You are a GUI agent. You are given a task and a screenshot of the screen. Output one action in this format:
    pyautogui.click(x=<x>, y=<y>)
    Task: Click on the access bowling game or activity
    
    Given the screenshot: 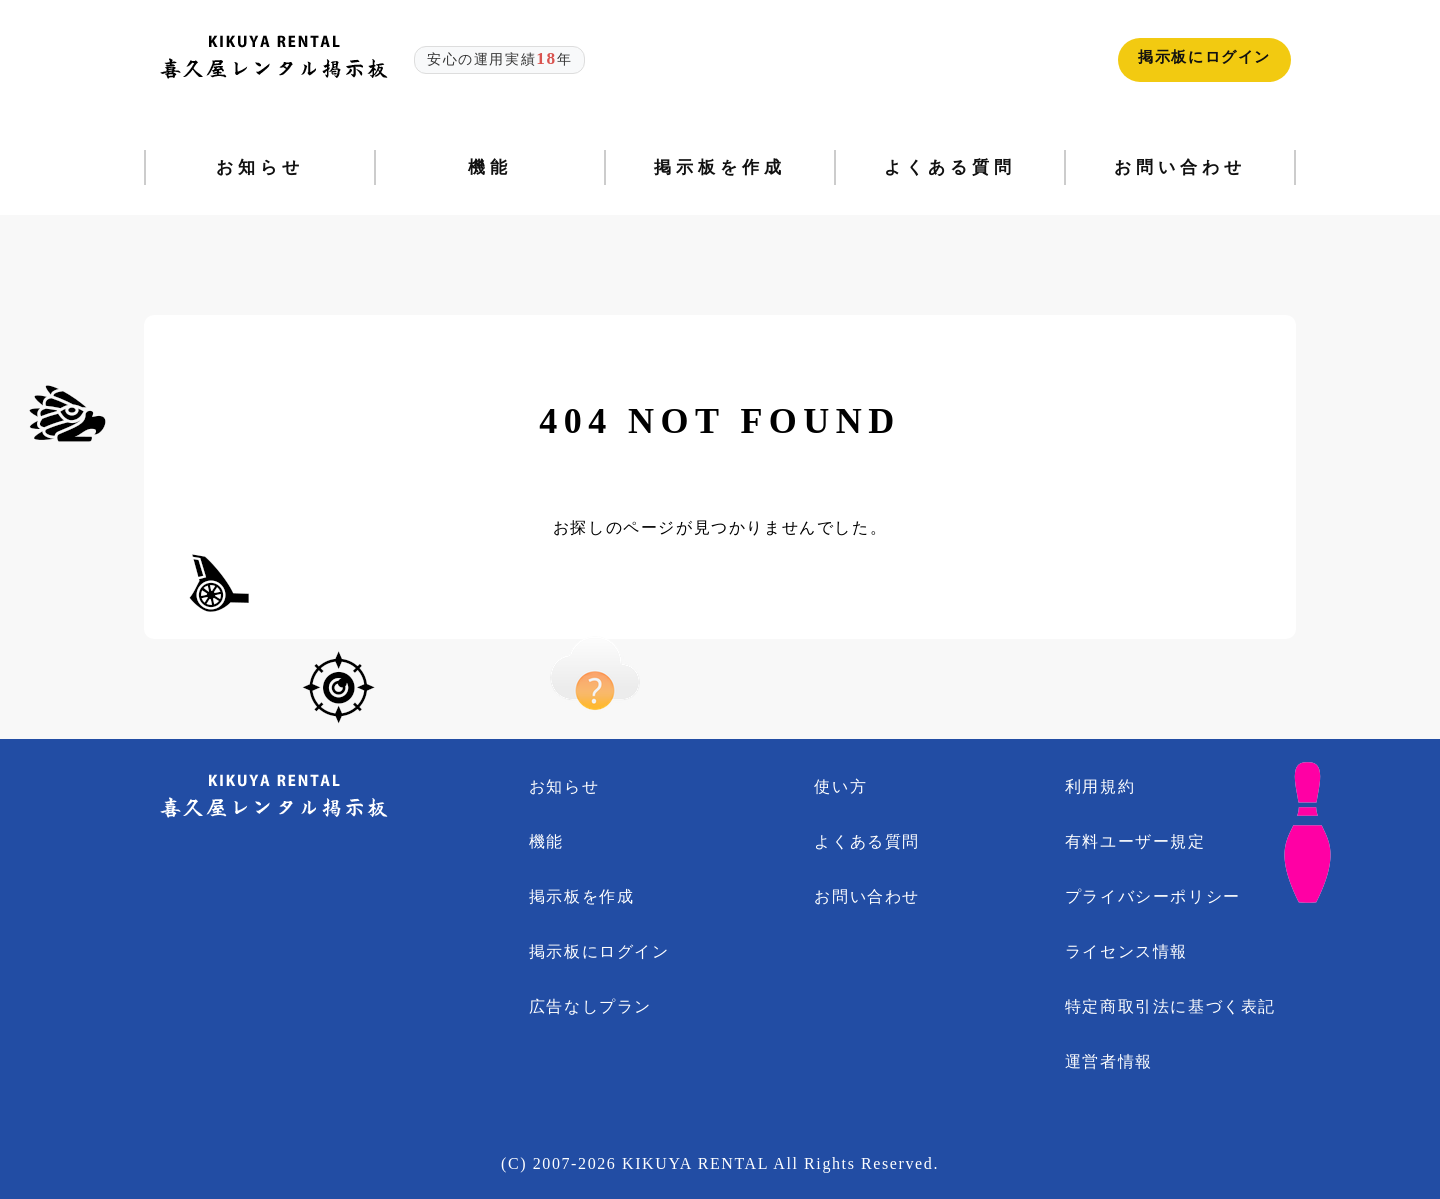 What is the action you would take?
    pyautogui.click(x=1307, y=832)
    